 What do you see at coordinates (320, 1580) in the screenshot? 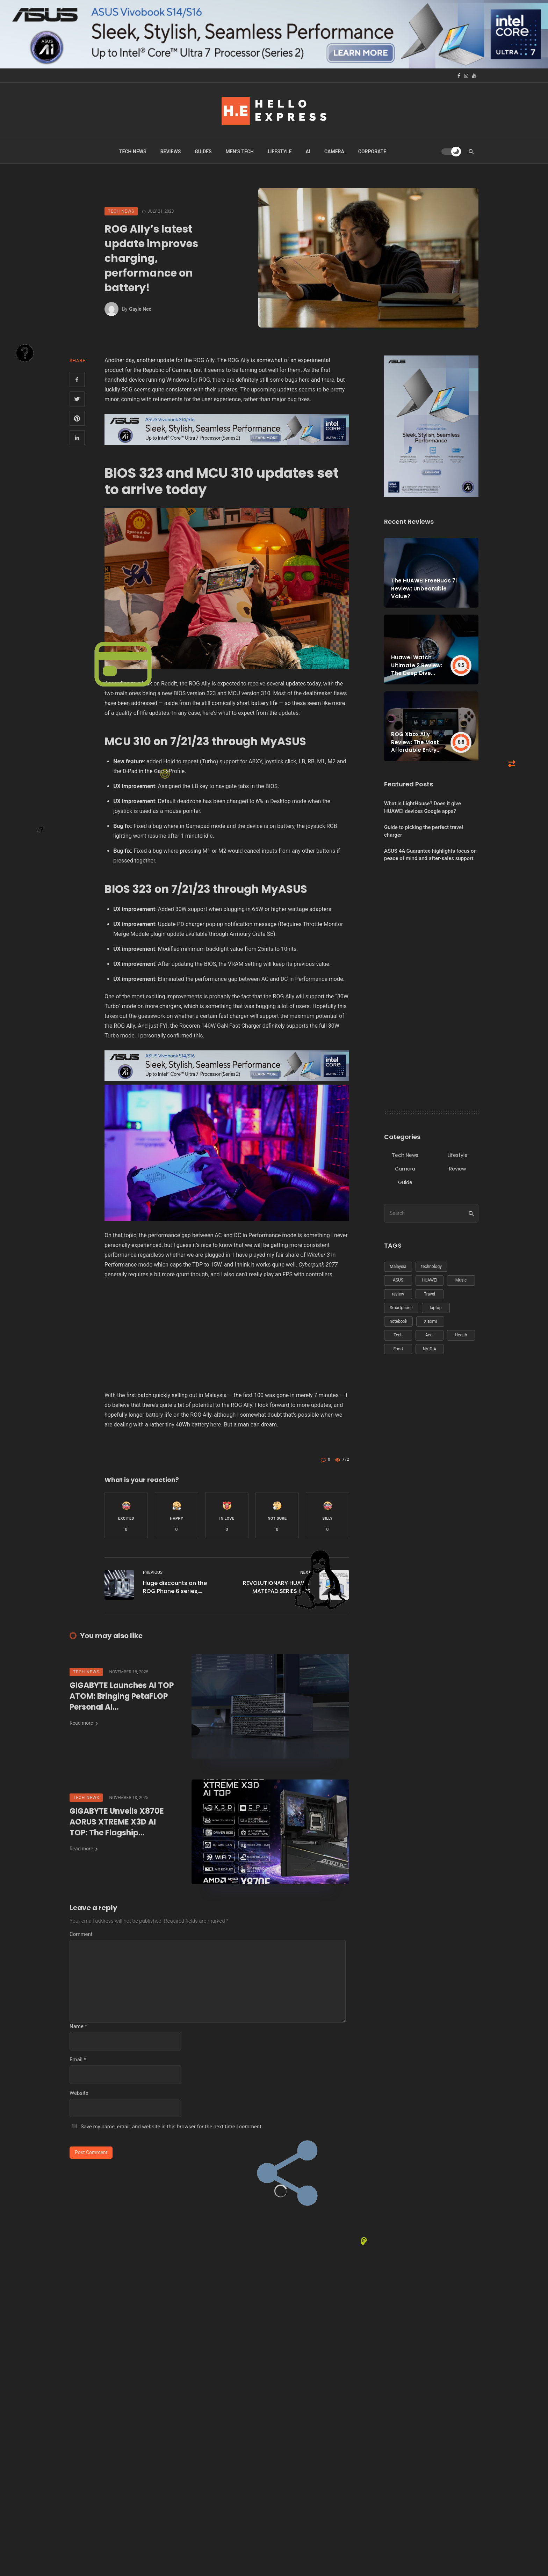
I see `indicates Linux operating system compatibility` at bounding box center [320, 1580].